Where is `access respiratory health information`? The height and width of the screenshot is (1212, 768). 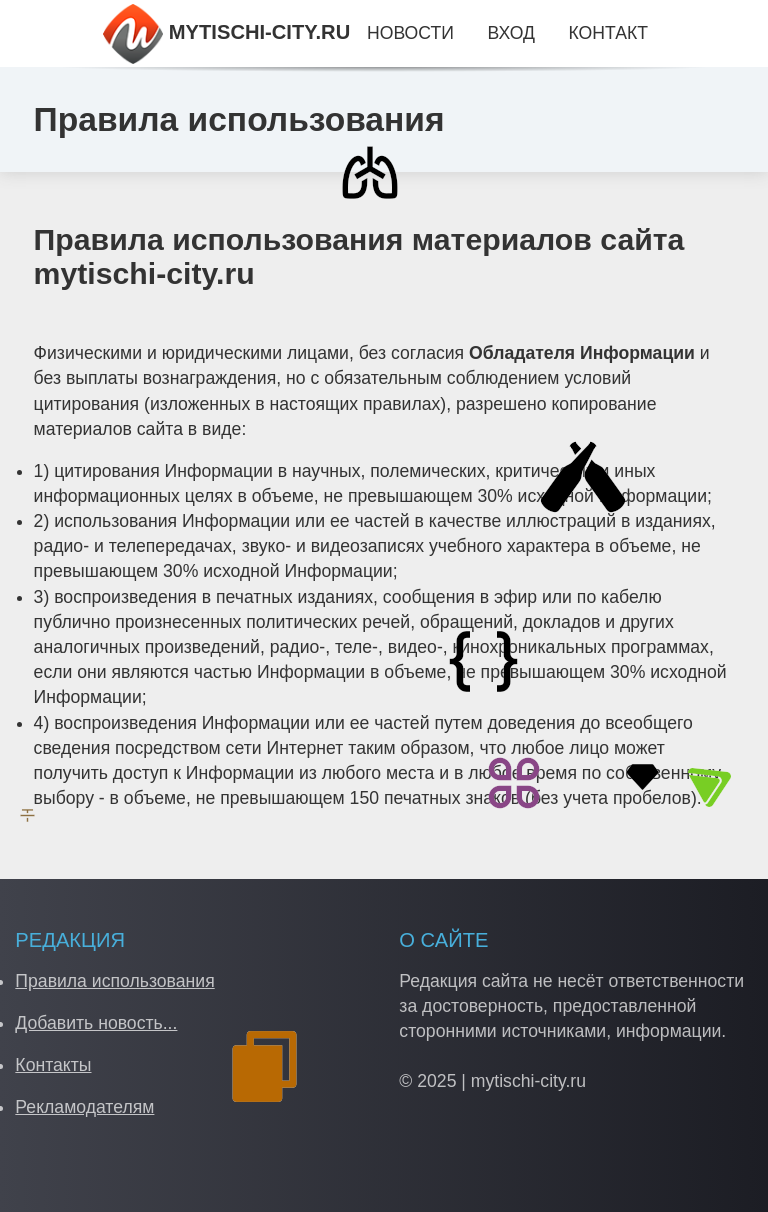
access respiratory health information is located at coordinates (370, 174).